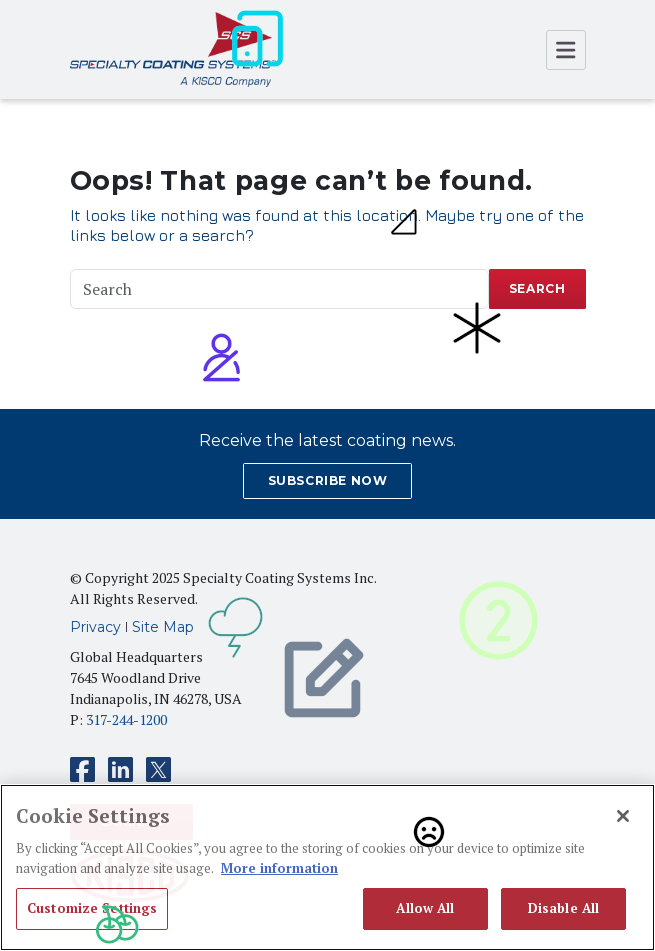 This screenshot has height=951, width=655. I want to click on indicates fruit or produce category, so click(116, 924).